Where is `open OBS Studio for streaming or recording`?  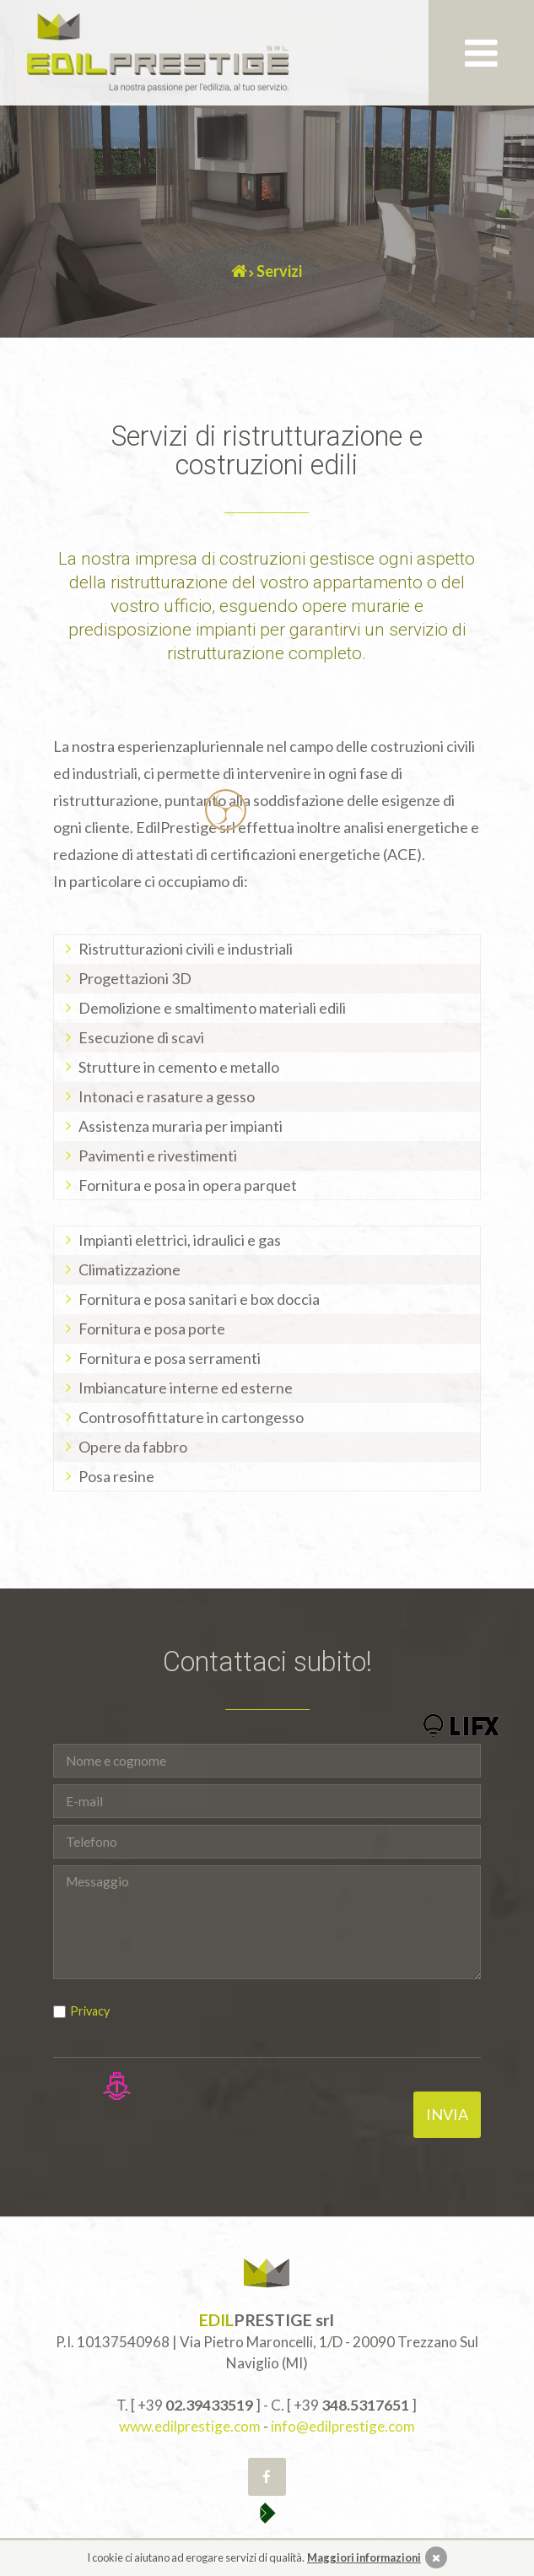
open OBS Studio for streaming or recording is located at coordinates (225, 809).